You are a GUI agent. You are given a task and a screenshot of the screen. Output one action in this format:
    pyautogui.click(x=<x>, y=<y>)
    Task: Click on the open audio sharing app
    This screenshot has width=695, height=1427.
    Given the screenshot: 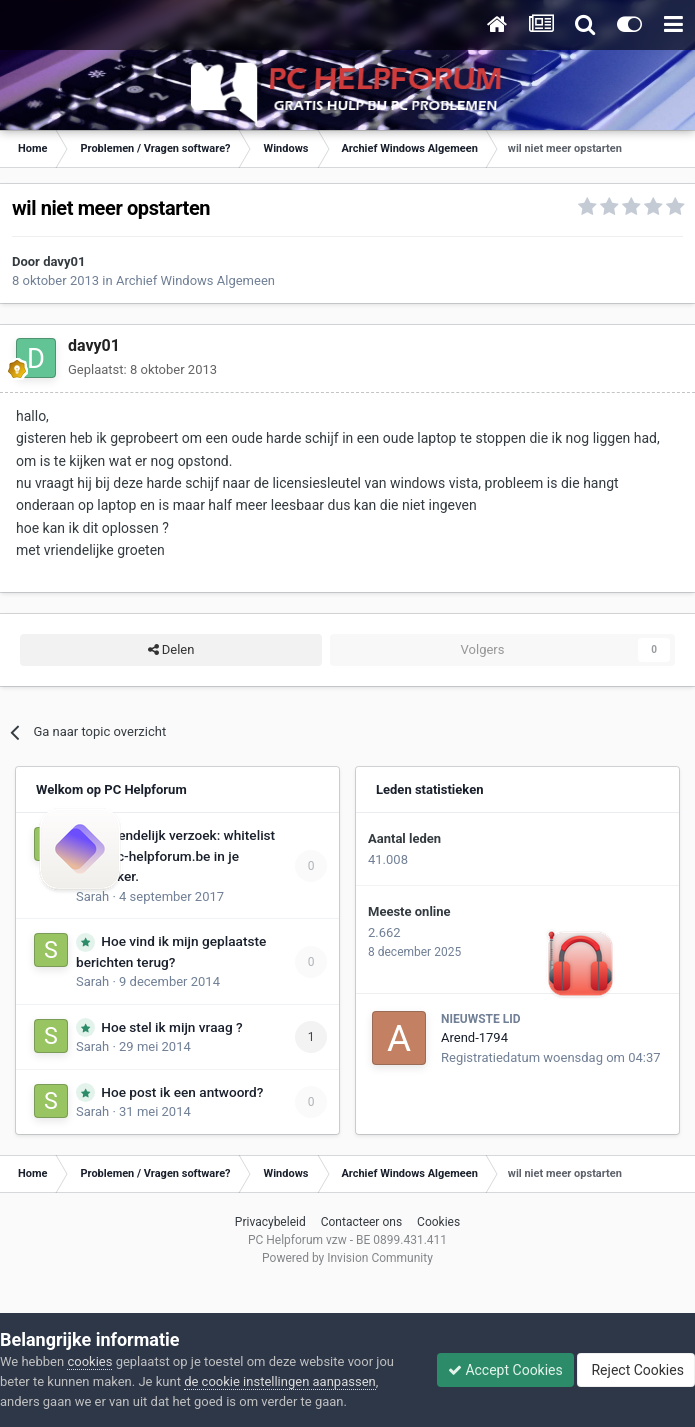 What is the action you would take?
    pyautogui.click(x=580, y=963)
    